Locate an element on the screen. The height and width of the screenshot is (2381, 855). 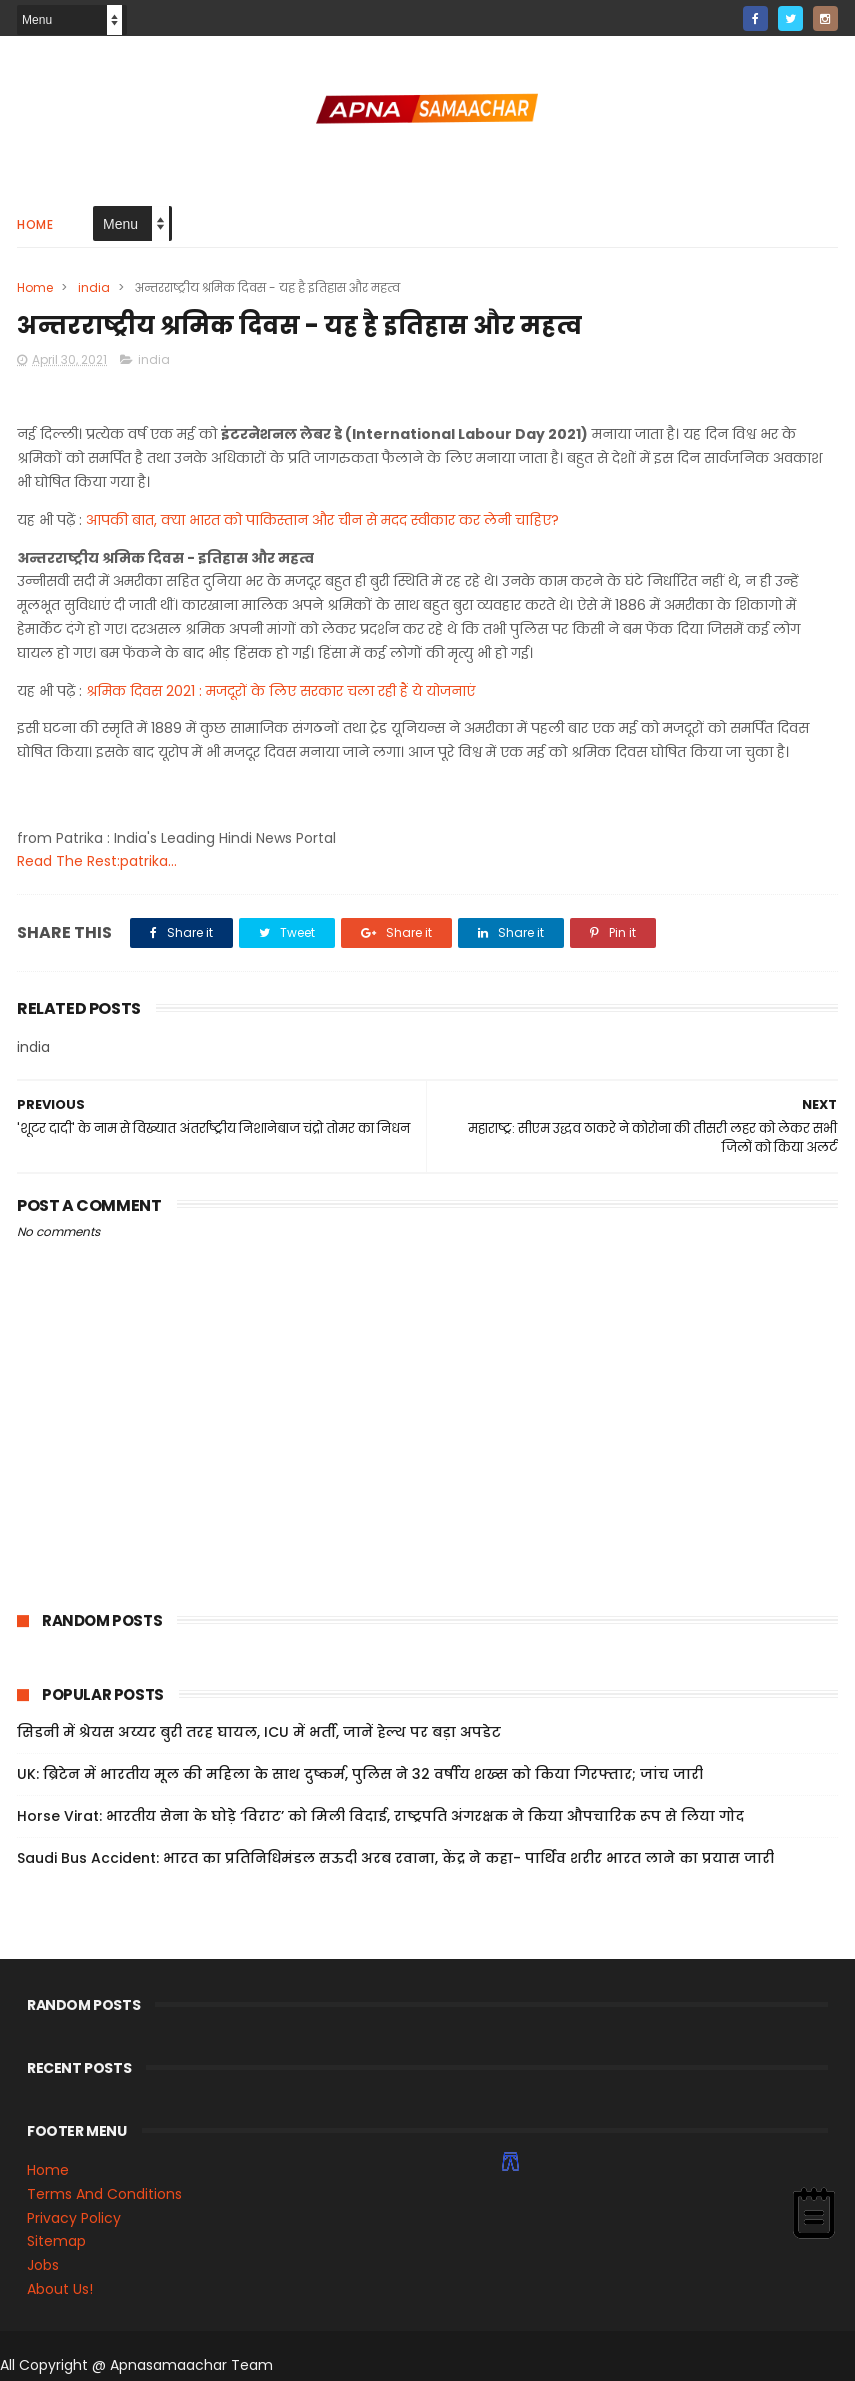
browse pants or bottoms category is located at coordinates (510, 2161).